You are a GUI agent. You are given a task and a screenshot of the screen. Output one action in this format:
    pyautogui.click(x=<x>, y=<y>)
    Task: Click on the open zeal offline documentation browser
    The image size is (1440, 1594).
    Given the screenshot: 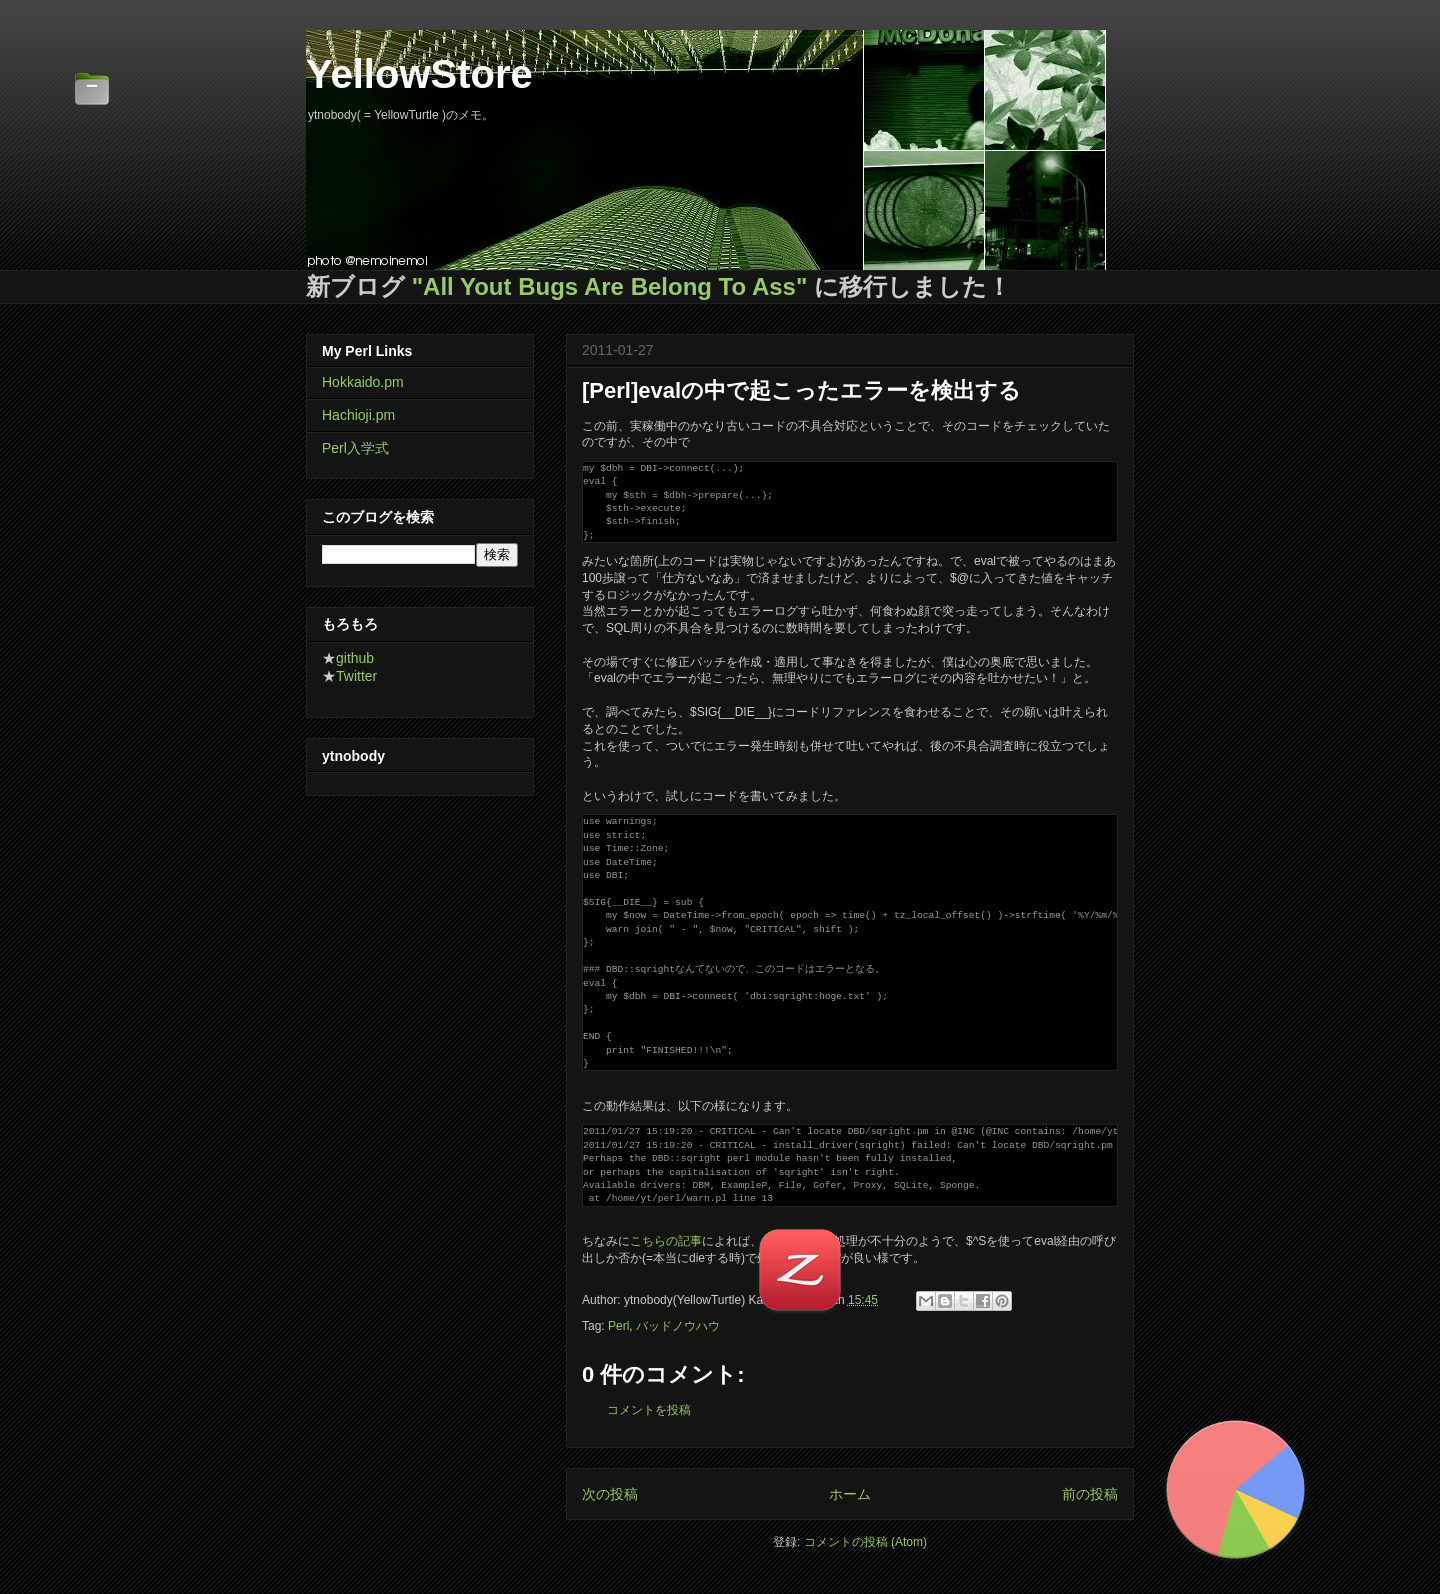 What is the action you would take?
    pyautogui.click(x=800, y=1270)
    